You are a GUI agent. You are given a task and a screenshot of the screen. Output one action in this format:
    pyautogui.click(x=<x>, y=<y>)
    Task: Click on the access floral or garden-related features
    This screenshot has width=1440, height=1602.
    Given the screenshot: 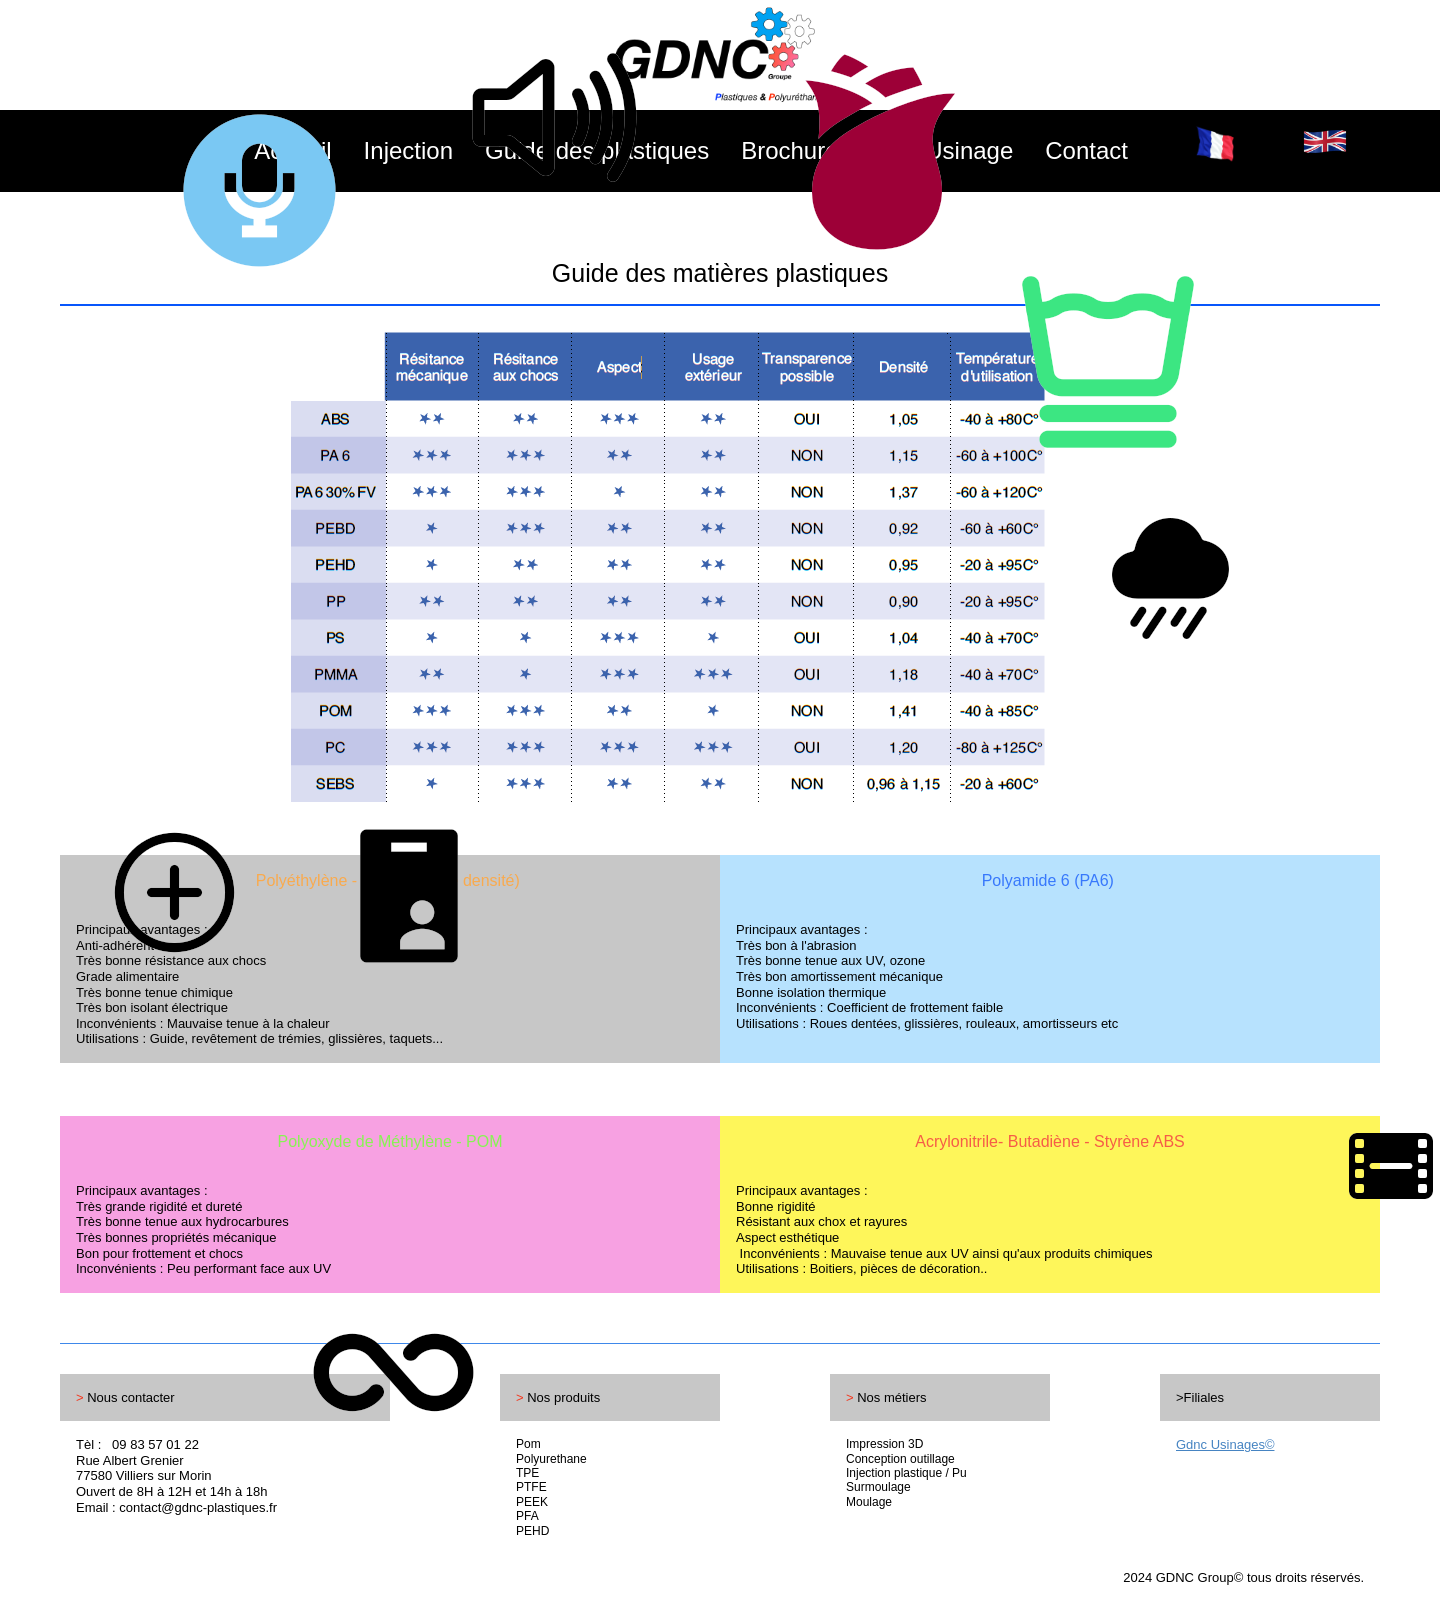 What is the action you would take?
    pyautogui.click(x=877, y=152)
    